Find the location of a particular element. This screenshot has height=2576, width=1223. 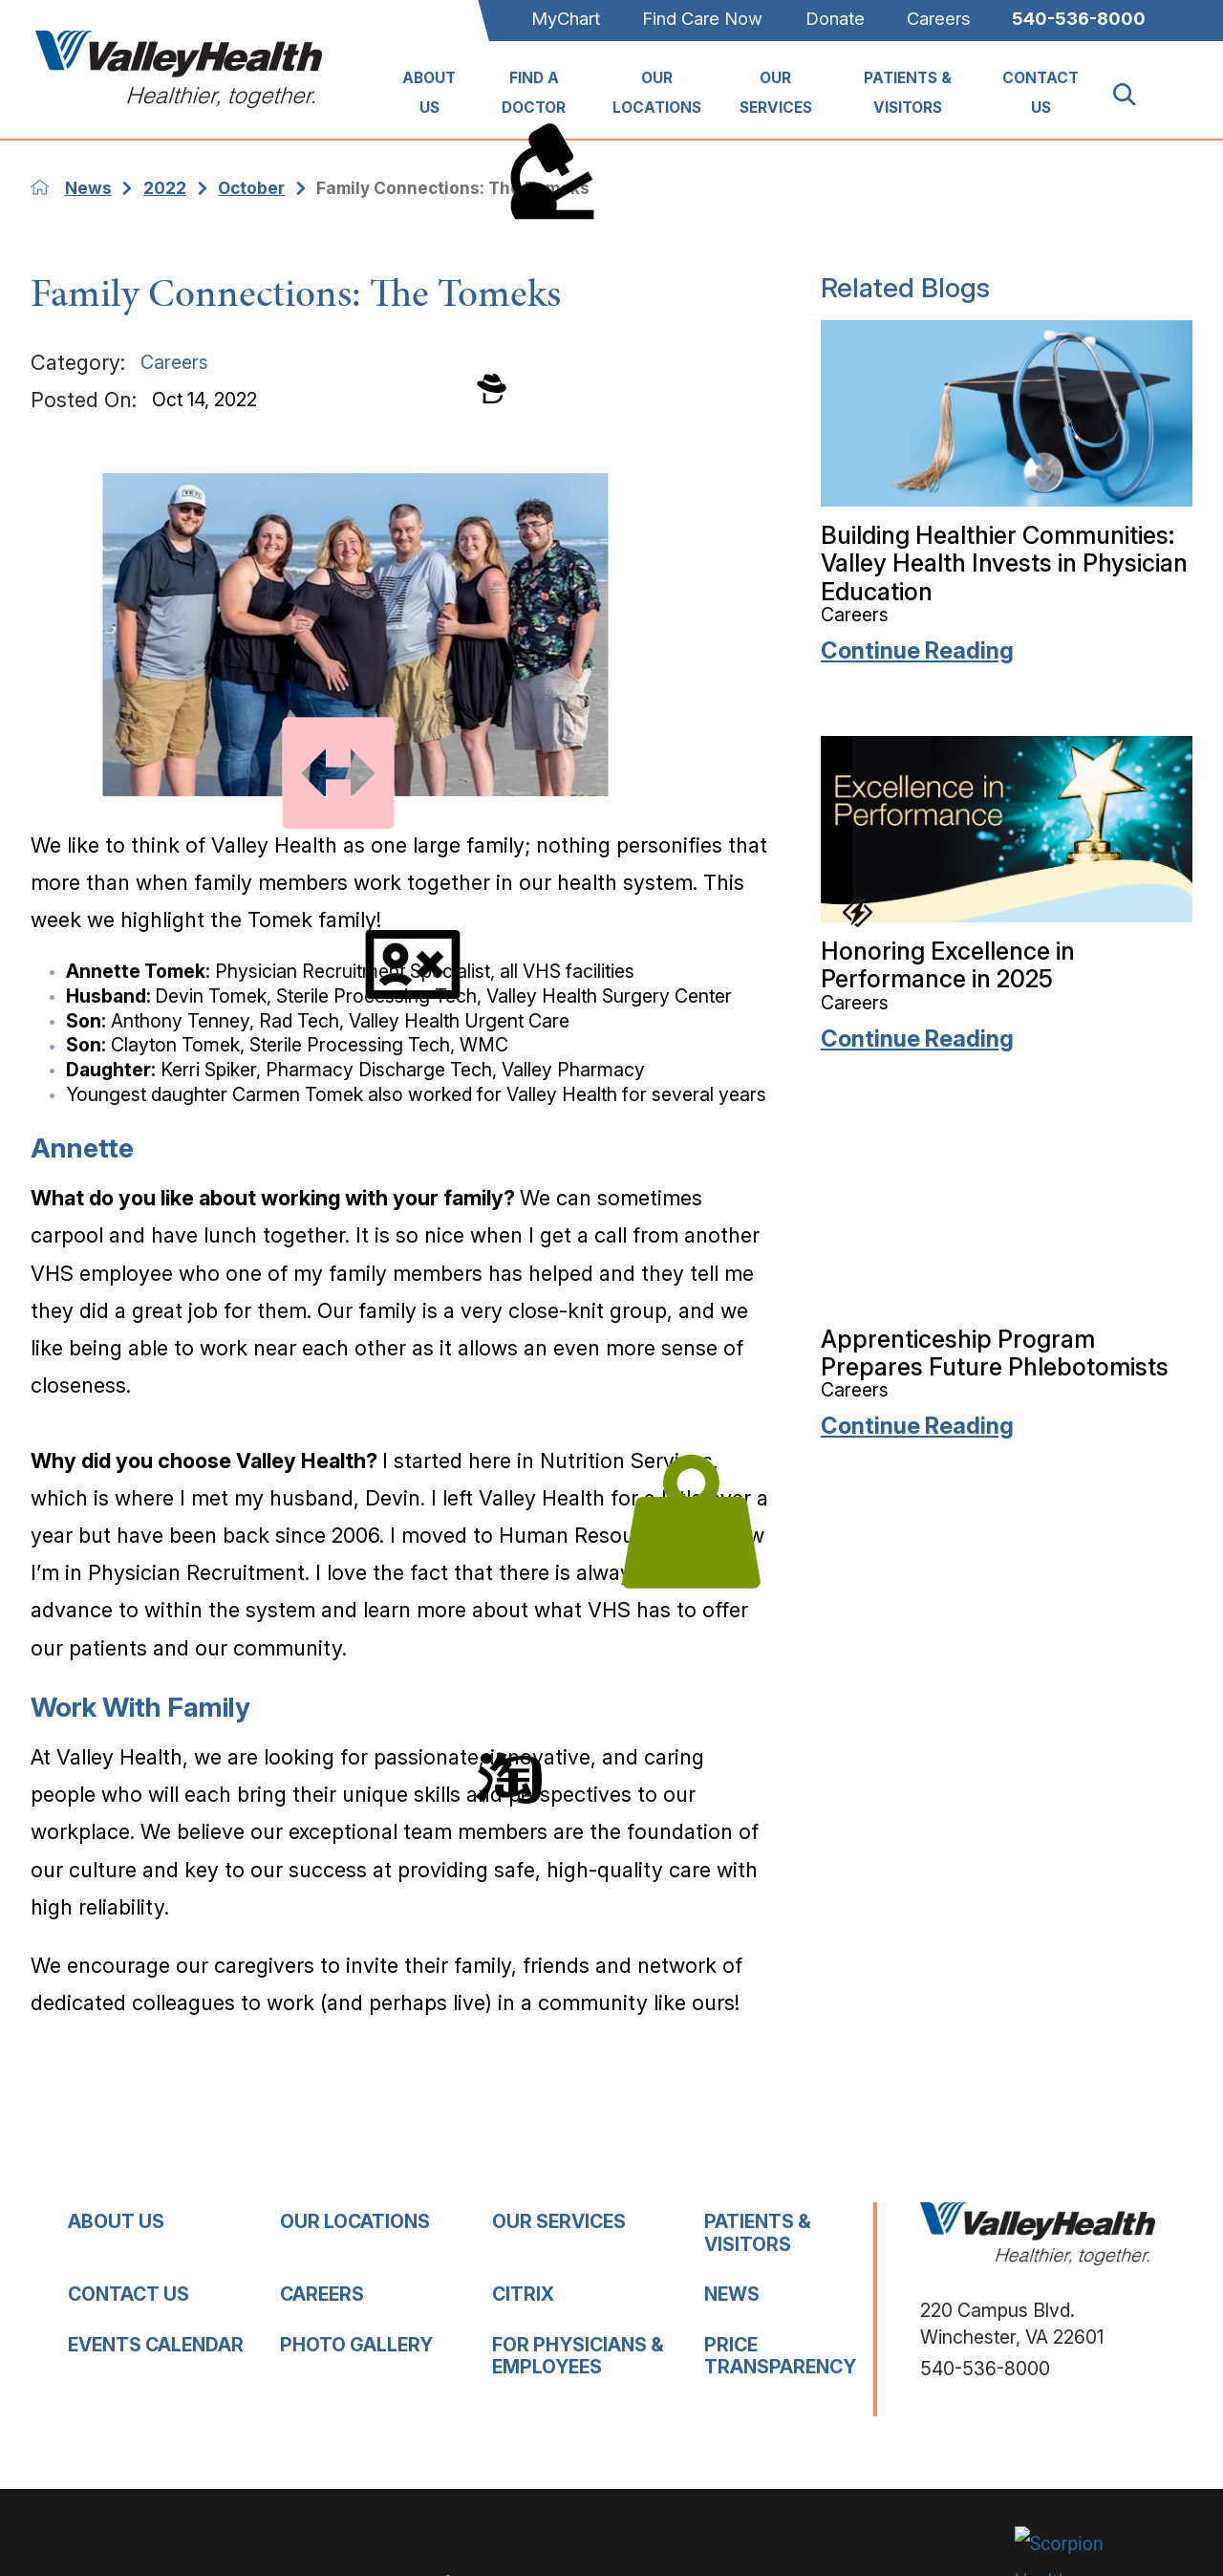

honeybadger application monitoring service logo is located at coordinates (857, 912).